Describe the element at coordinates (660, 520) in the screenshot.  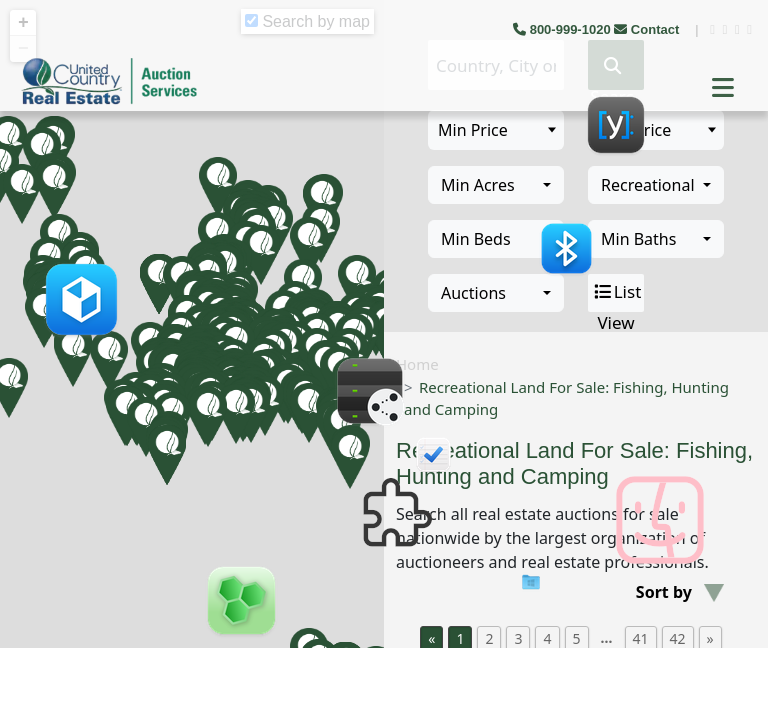
I see `open file manager` at that location.